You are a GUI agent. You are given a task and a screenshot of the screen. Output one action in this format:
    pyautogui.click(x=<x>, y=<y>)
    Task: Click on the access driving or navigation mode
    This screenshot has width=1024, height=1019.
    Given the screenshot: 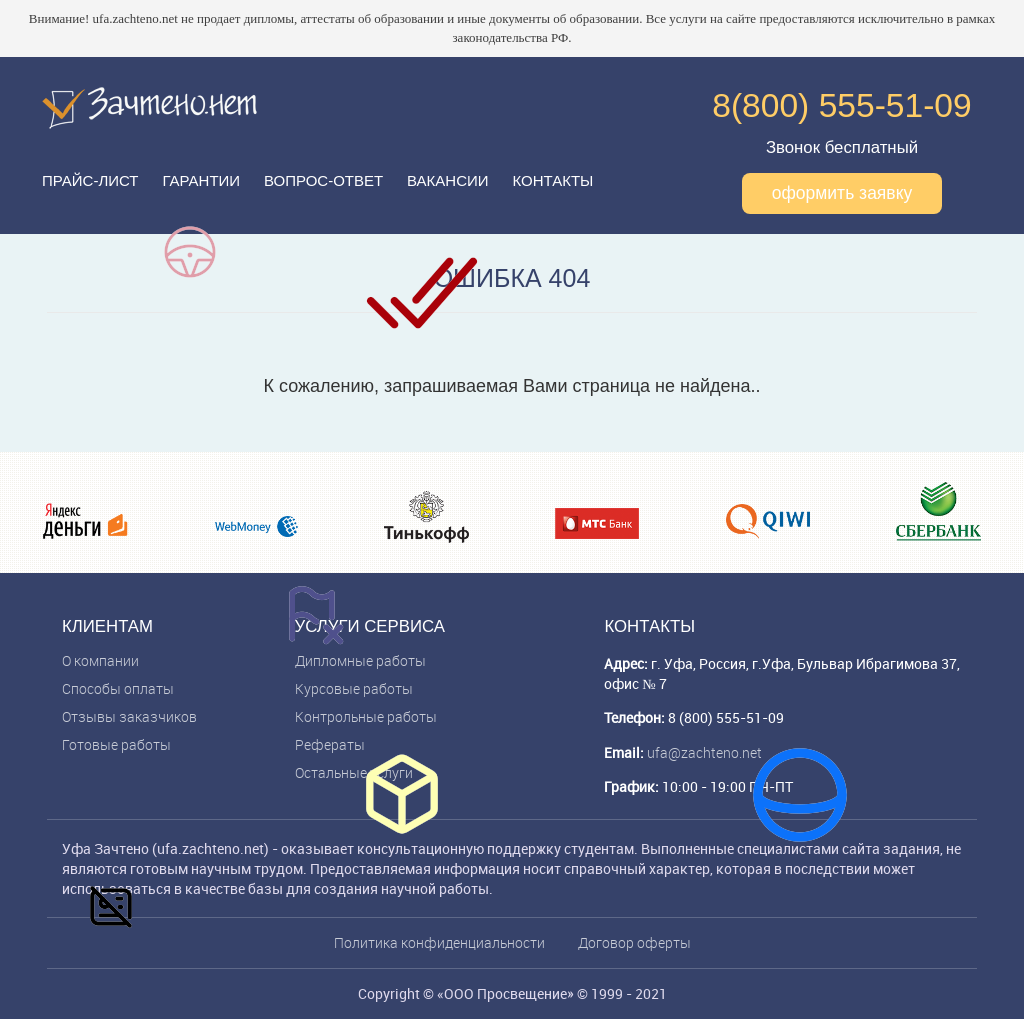 What is the action you would take?
    pyautogui.click(x=190, y=252)
    